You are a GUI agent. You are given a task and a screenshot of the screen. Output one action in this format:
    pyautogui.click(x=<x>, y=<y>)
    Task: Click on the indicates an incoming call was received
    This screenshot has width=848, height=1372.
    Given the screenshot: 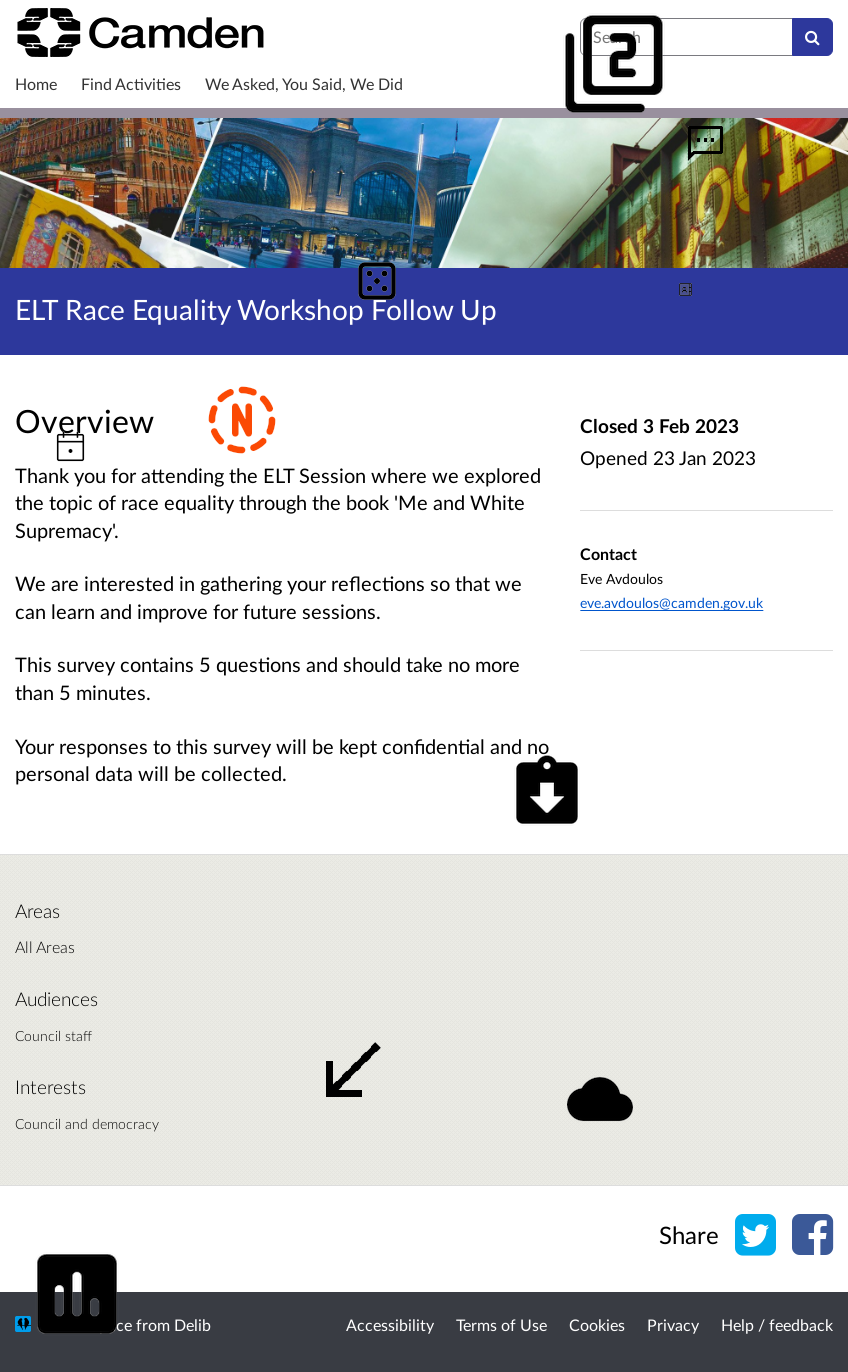 What is the action you would take?
    pyautogui.click(x=351, y=1071)
    